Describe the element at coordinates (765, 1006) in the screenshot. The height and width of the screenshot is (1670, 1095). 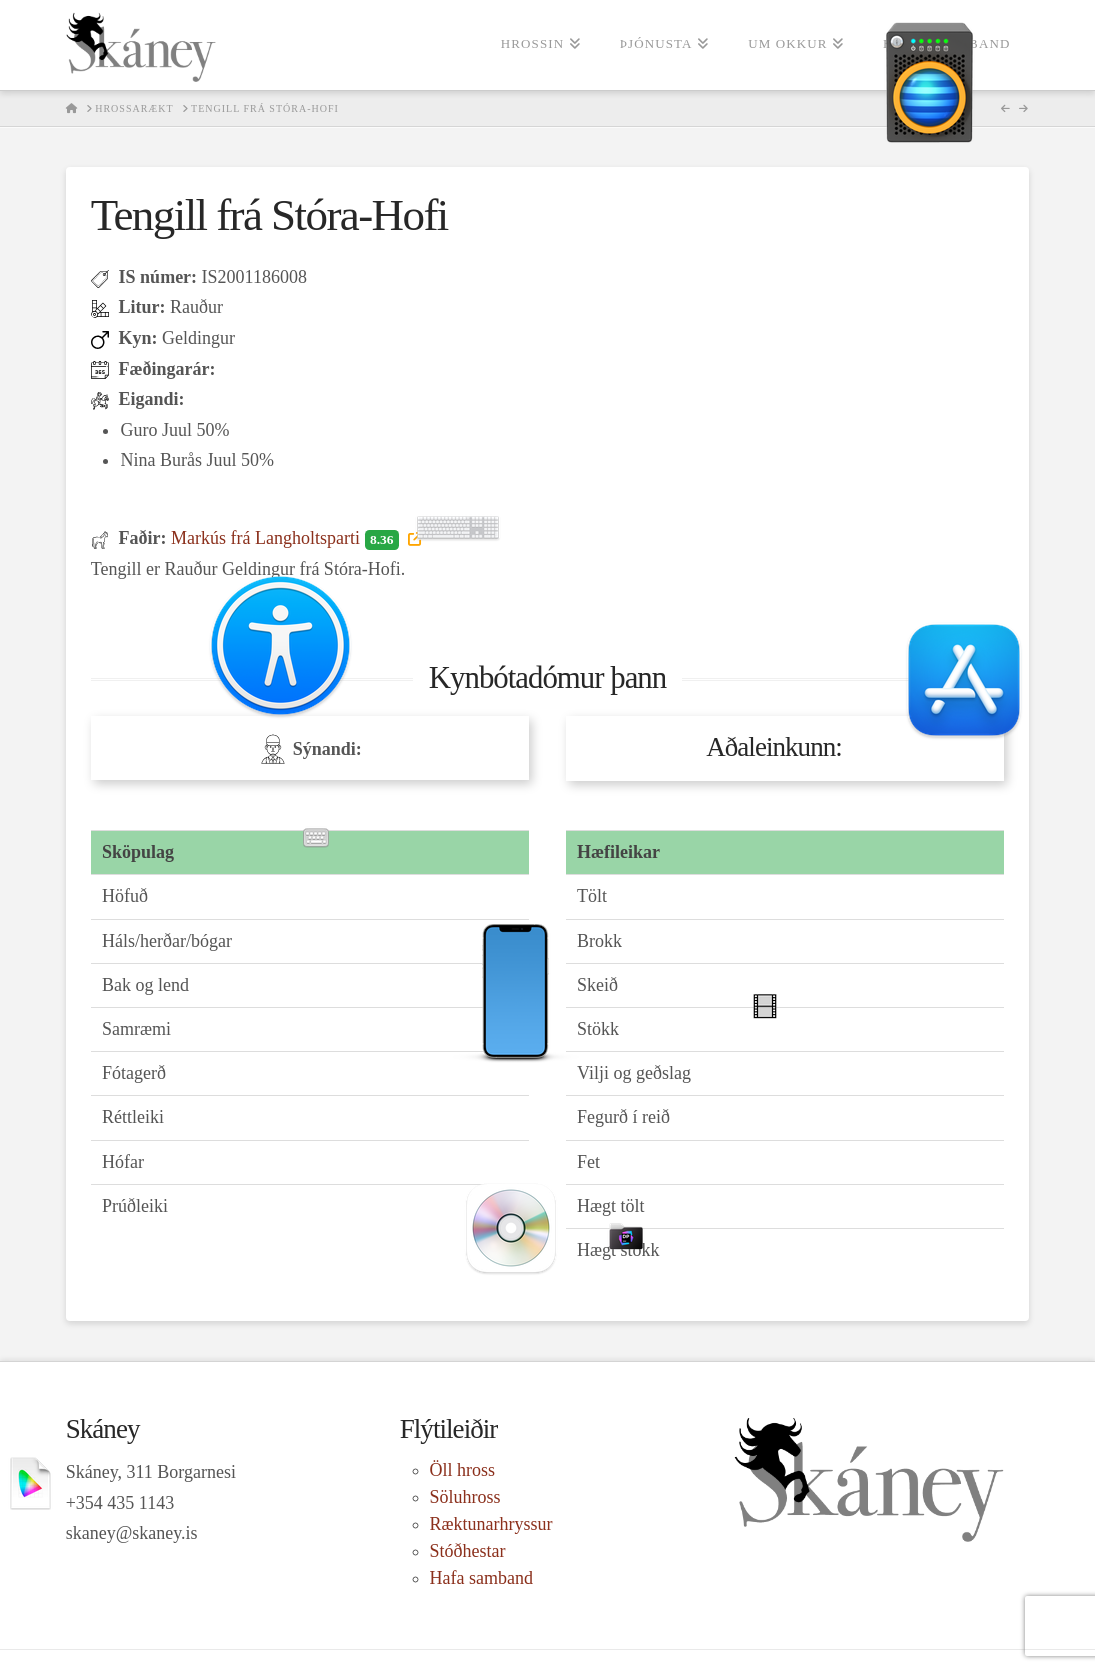
I see `access your movies folder in the sidebar` at that location.